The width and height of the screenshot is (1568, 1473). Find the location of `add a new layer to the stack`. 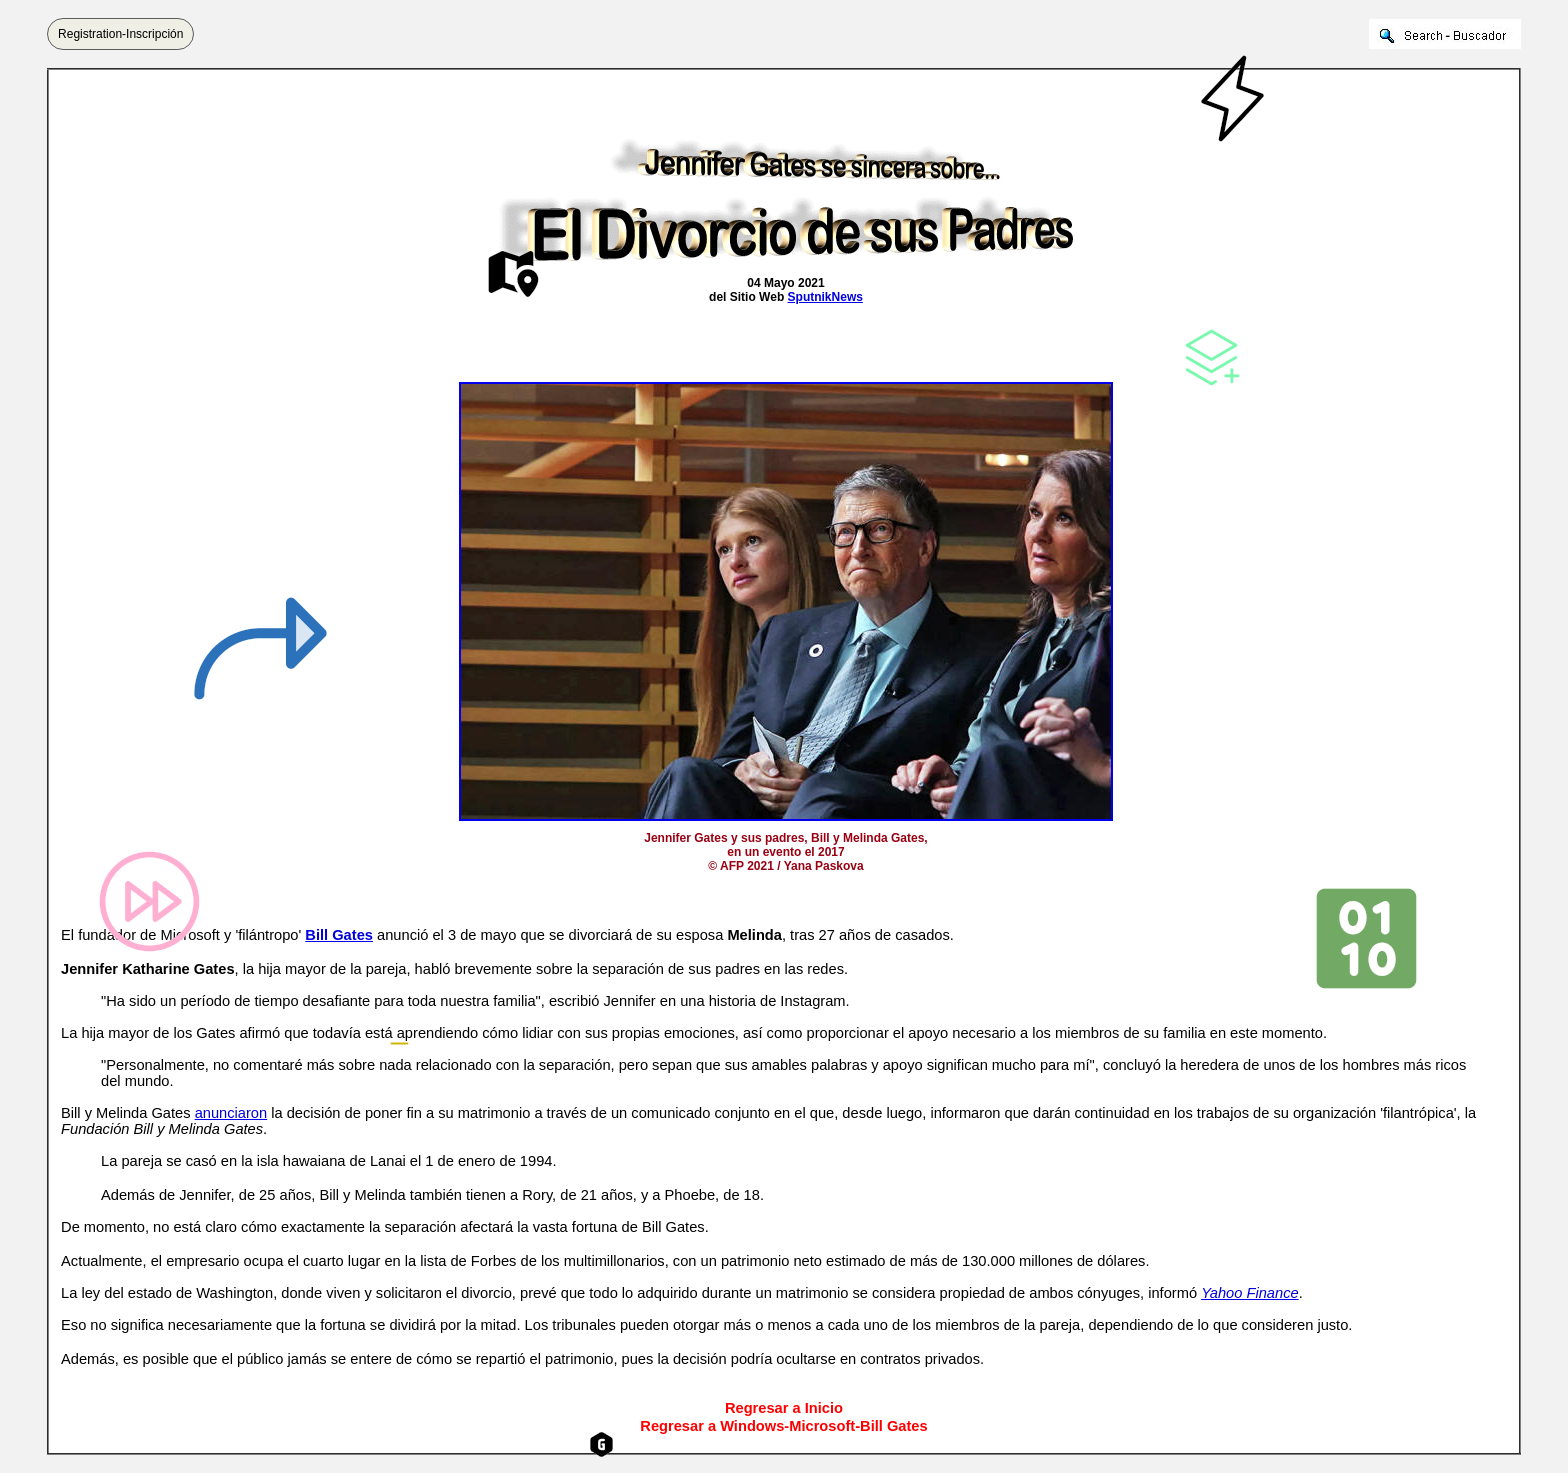

add a new layer to the stack is located at coordinates (1211, 357).